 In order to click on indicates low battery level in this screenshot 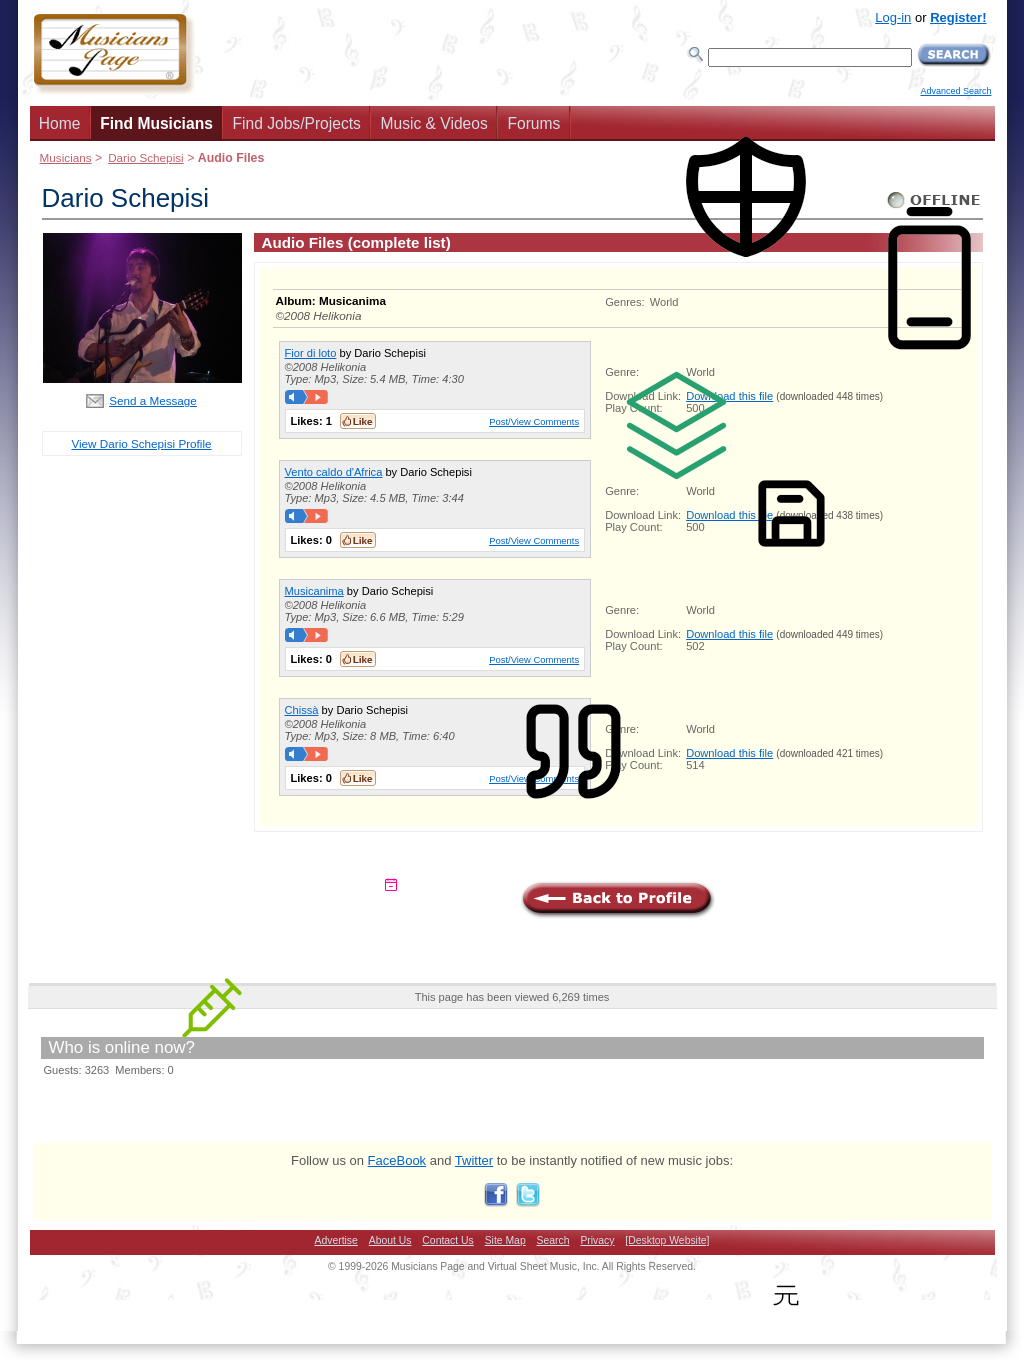, I will do `click(929, 280)`.